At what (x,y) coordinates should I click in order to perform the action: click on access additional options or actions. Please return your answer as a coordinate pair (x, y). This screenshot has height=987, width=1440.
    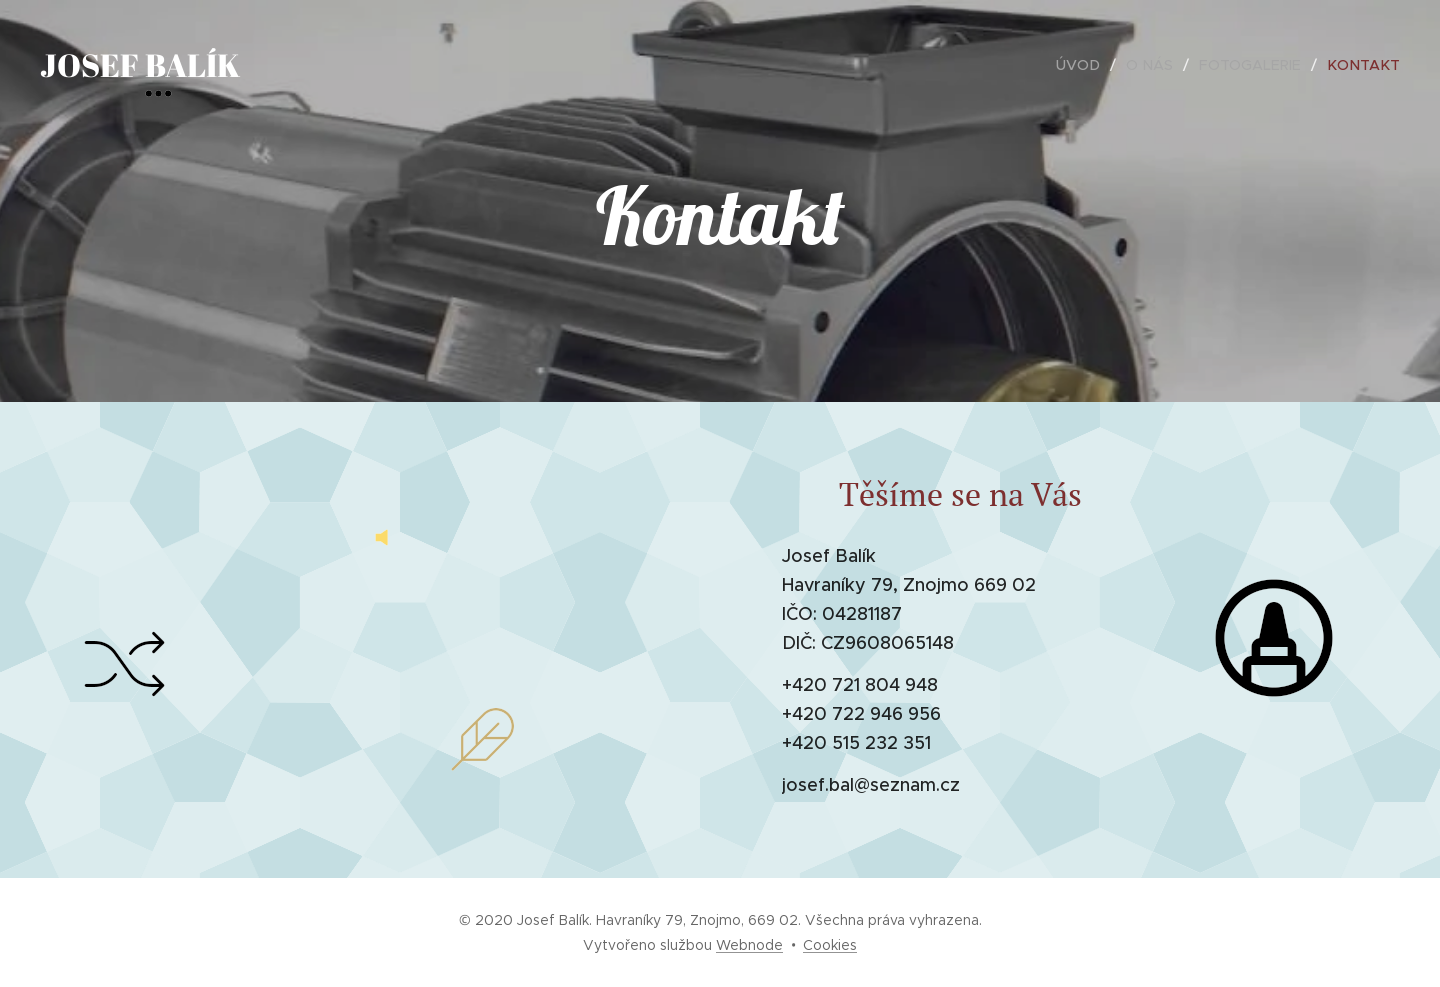
    Looking at the image, I should click on (158, 93).